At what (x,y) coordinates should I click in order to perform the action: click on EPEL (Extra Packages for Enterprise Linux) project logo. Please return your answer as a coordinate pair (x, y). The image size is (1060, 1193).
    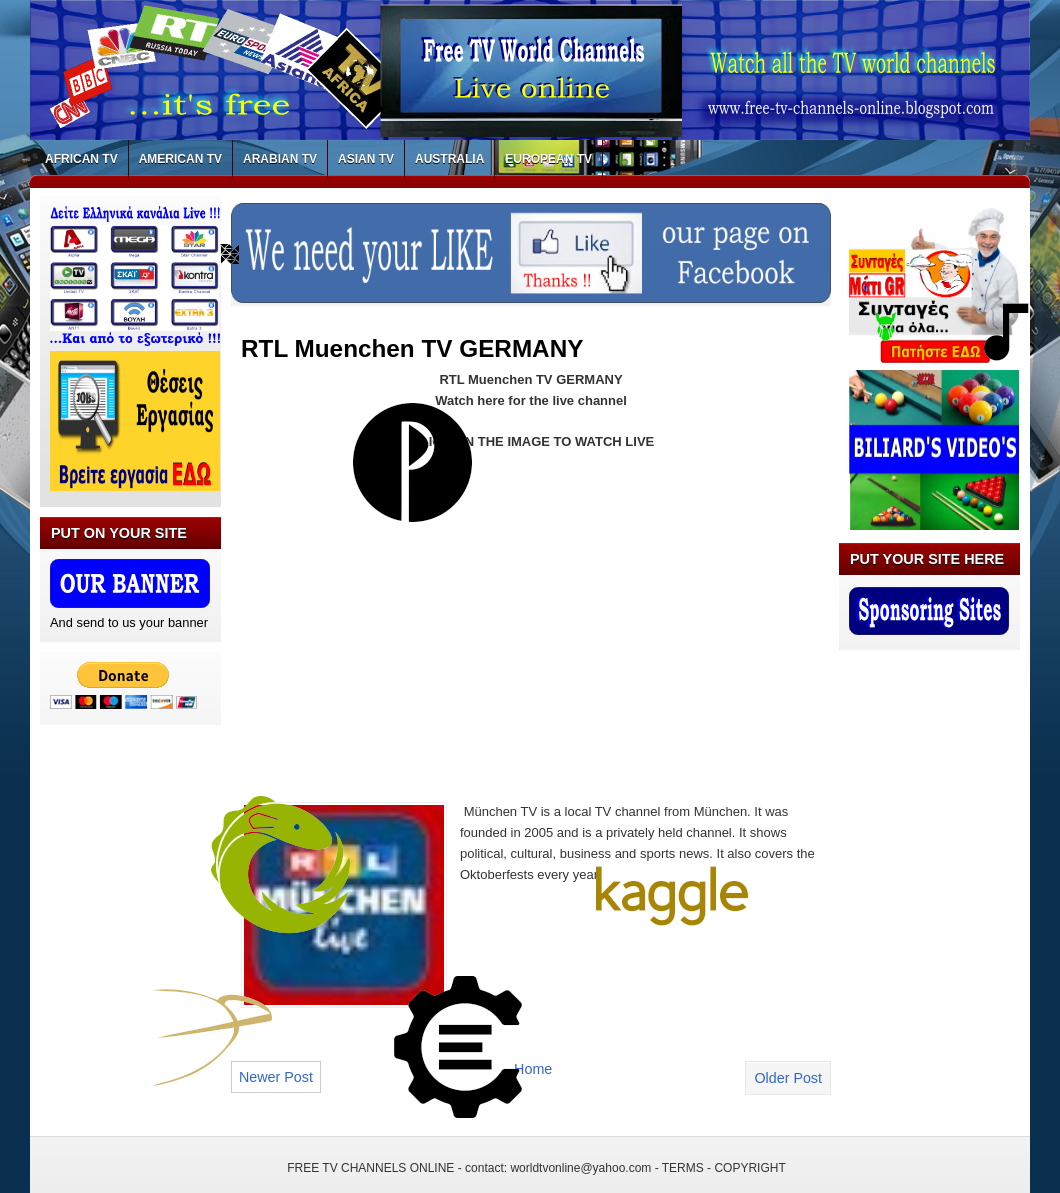
    Looking at the image, I should click on (212, 1037).